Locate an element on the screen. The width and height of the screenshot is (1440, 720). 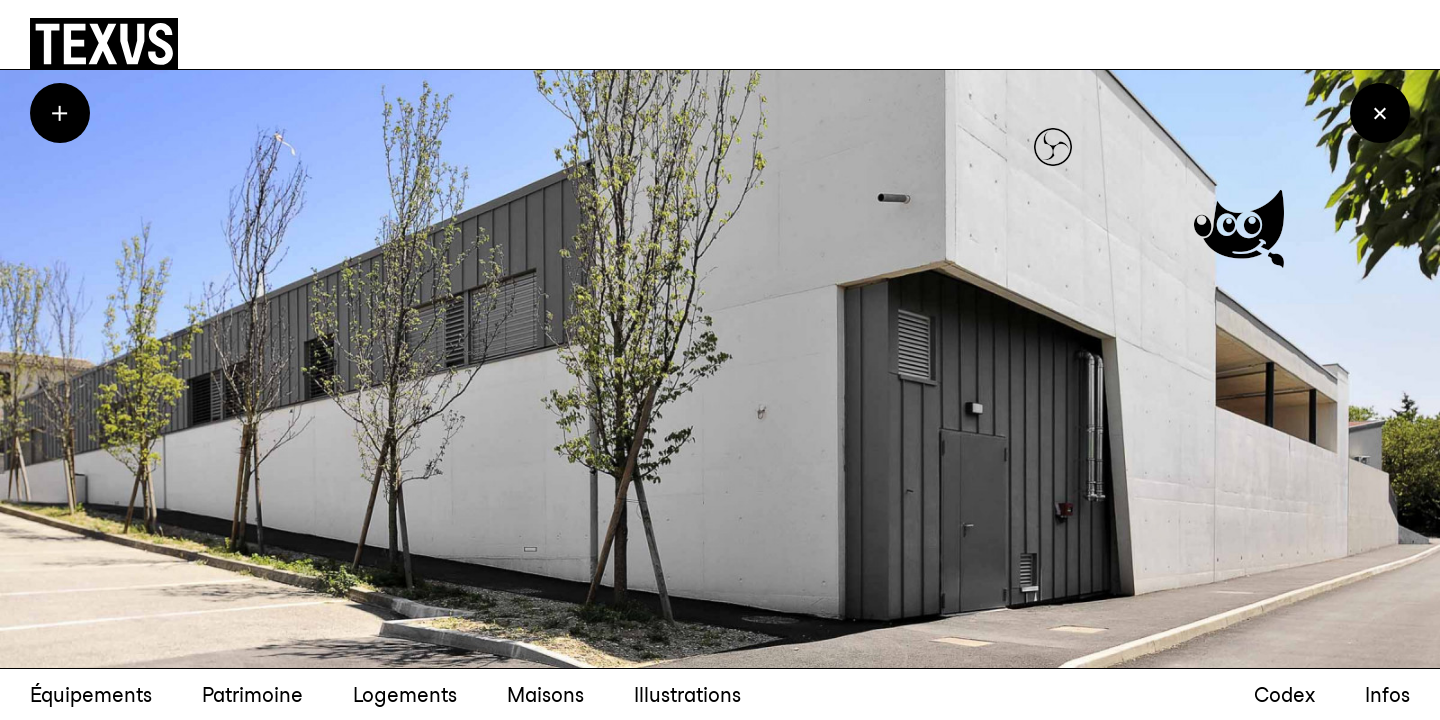
creality brand logo is located at coordinates (475, 353).